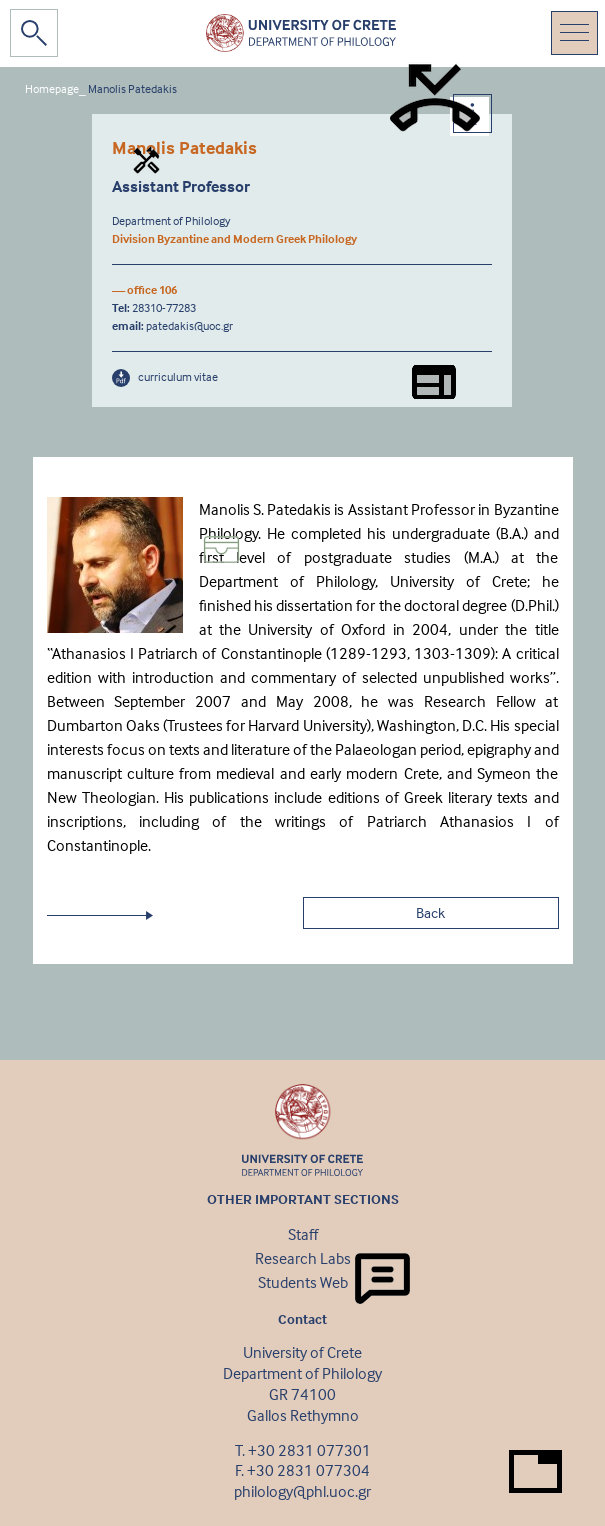 Image resolution: width=605 pixels, height=1526 pixels. What do you see at coordinates (382, 1274) in the screenshot?
I see `open chat or messaging` at bounding box center [382, 1274].